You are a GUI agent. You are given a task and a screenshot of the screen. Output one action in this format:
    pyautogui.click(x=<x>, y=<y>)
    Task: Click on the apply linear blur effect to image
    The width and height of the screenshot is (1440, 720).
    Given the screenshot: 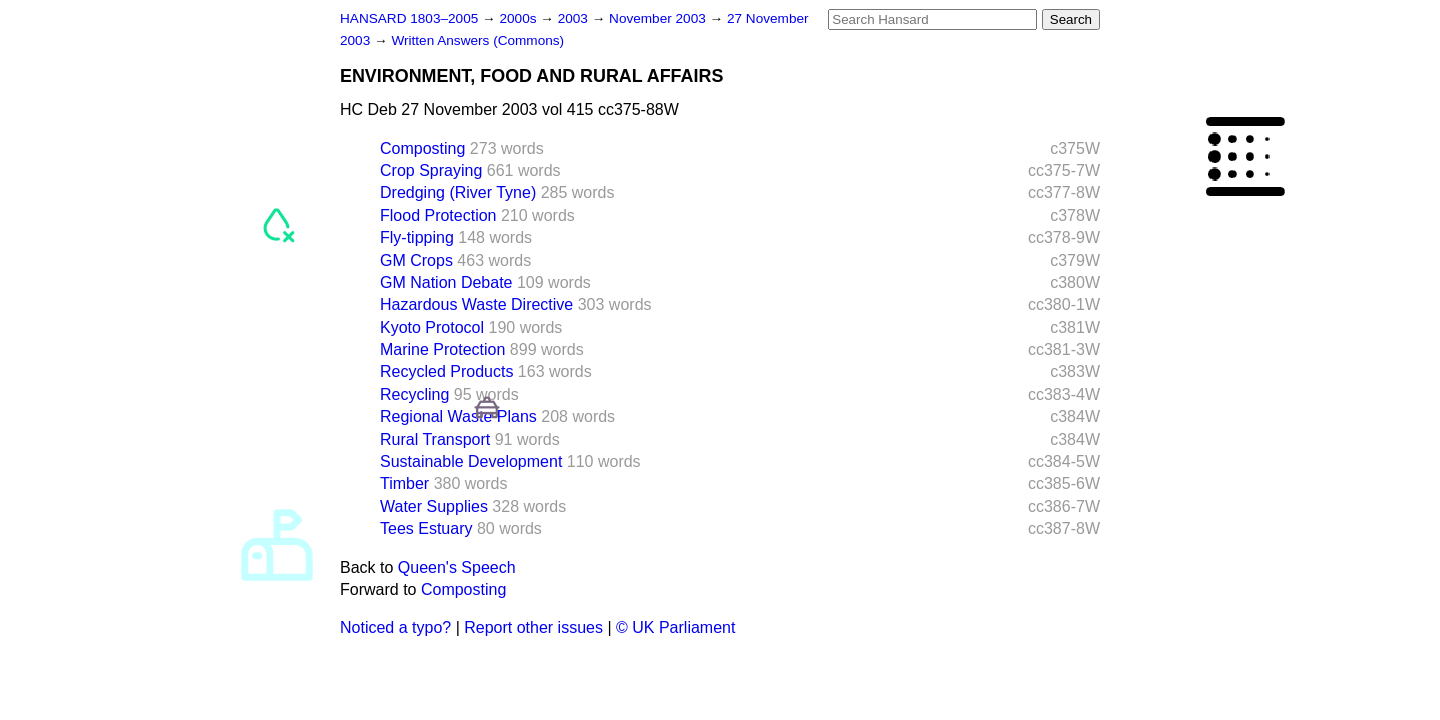 What is the action you would take?
    pyautogui.click(x=1245, y=156)
    